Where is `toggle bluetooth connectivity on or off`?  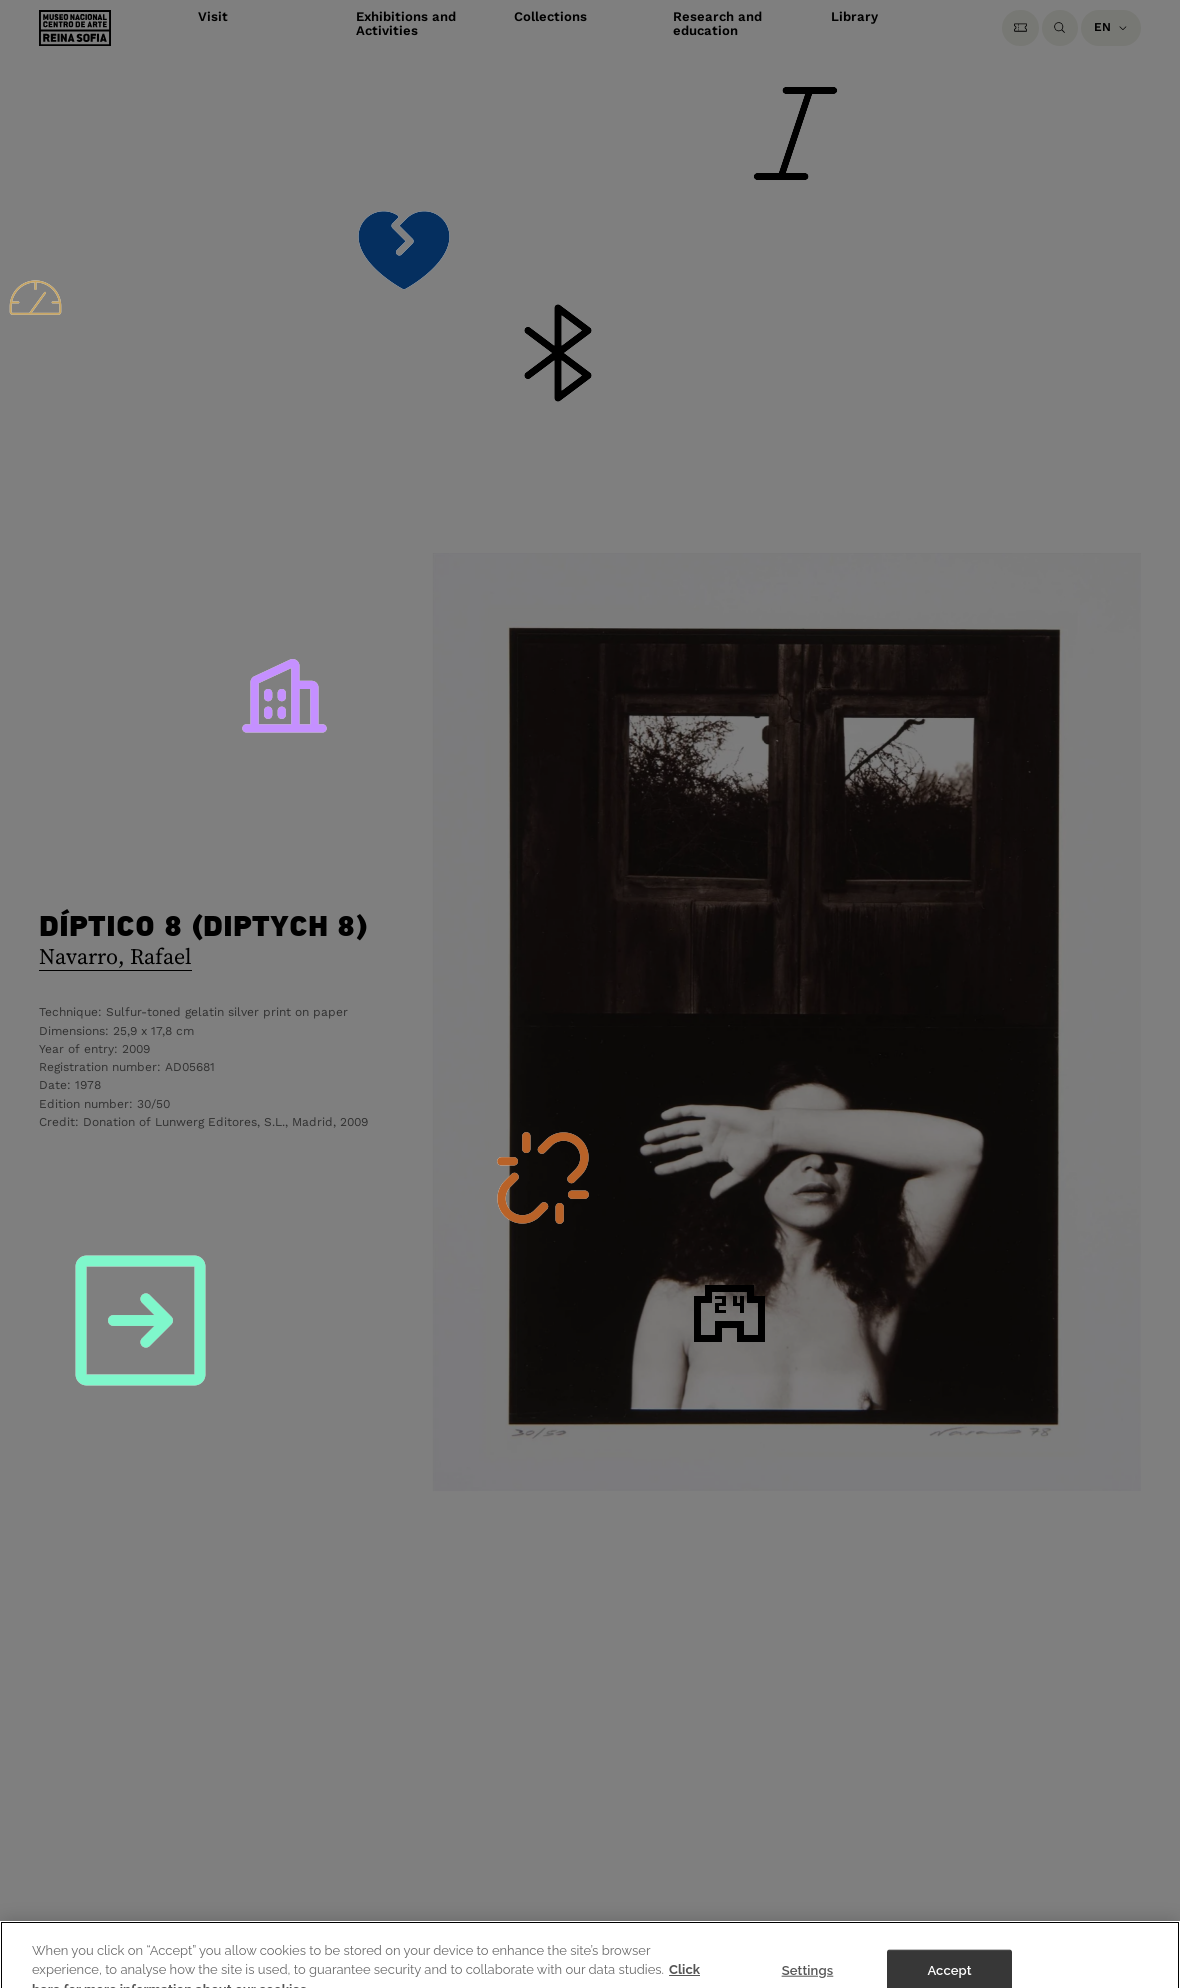 toggle bluetooth connectivity on or off is located at coordinates (558, 353).